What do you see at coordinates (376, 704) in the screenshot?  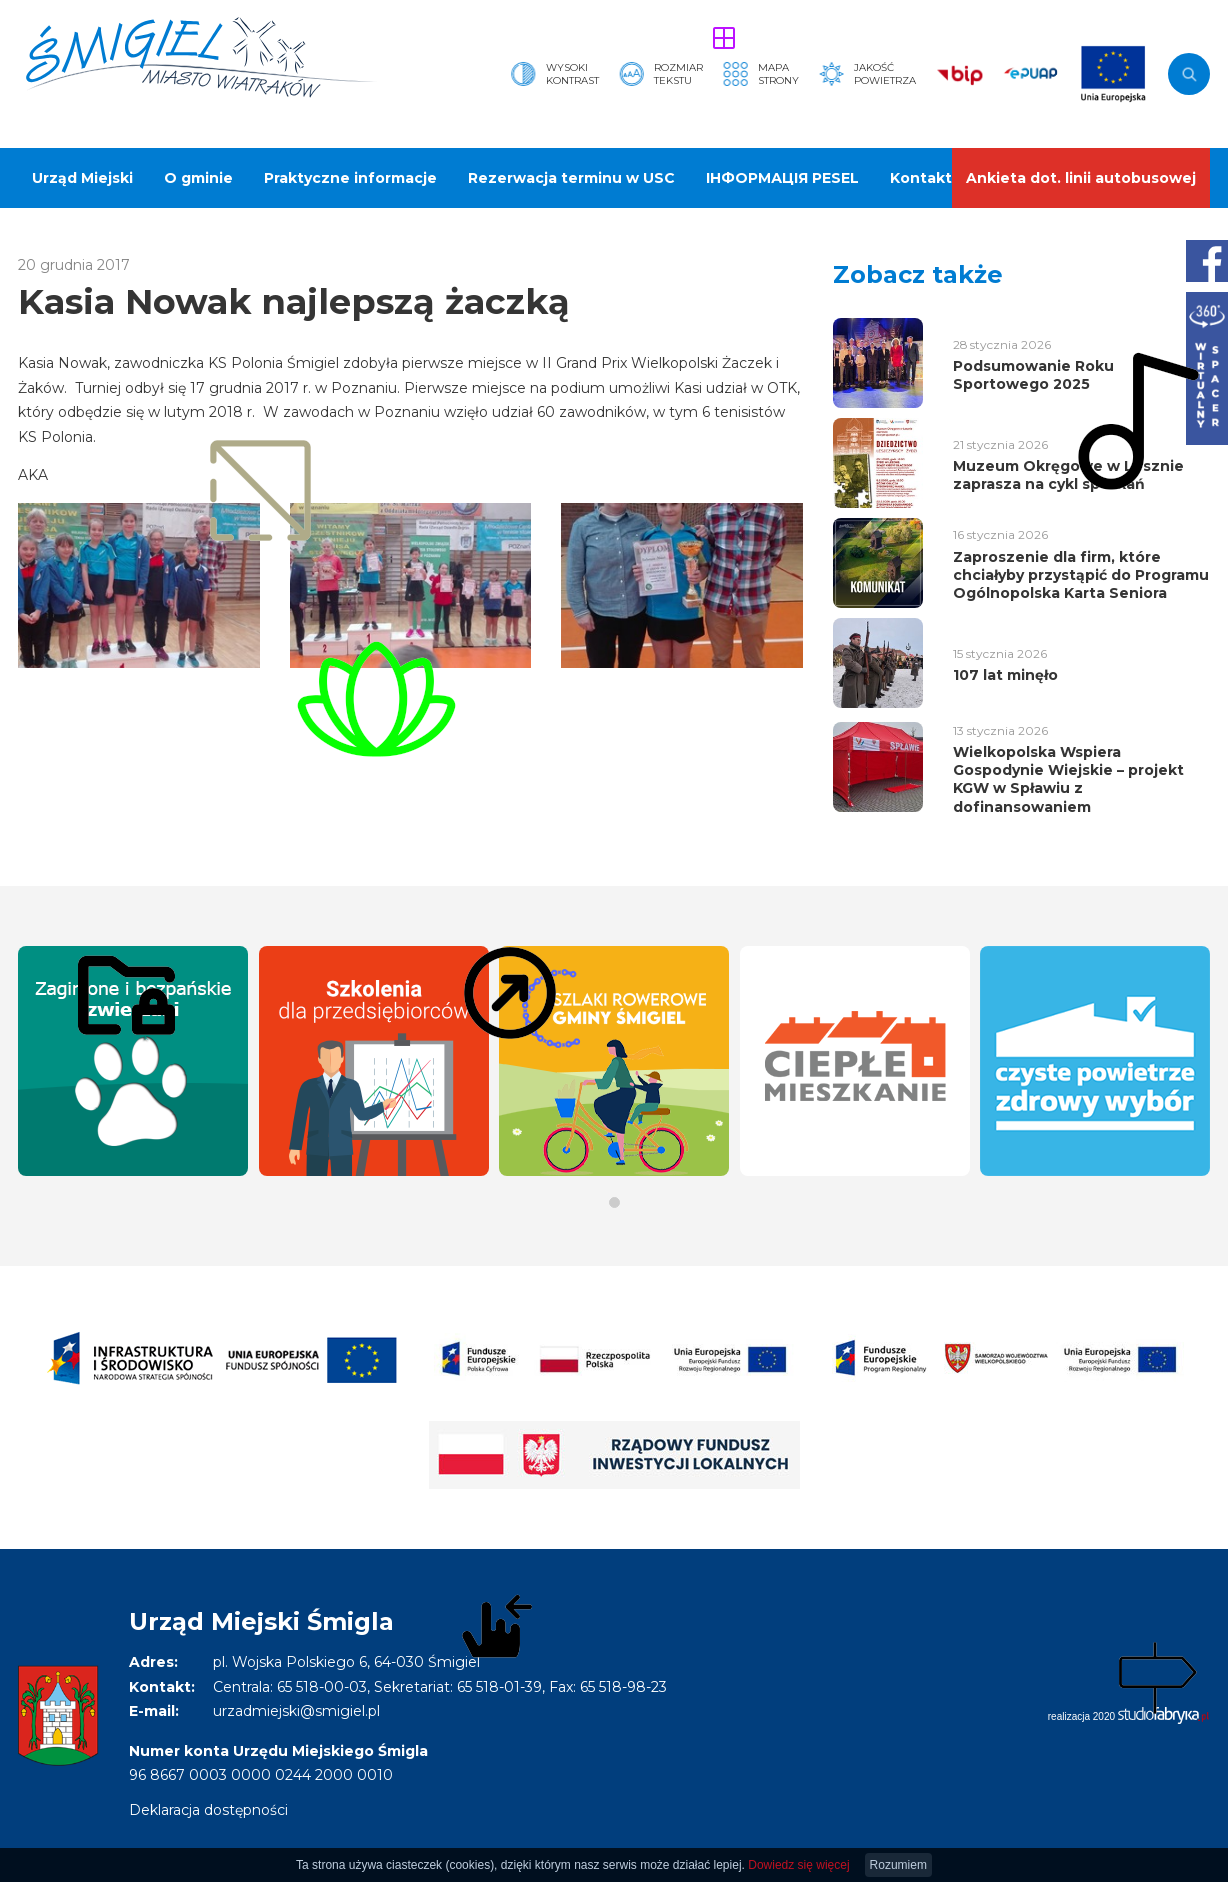 I see `access meditation or mindfulness features` at bounding box center [376, 704].